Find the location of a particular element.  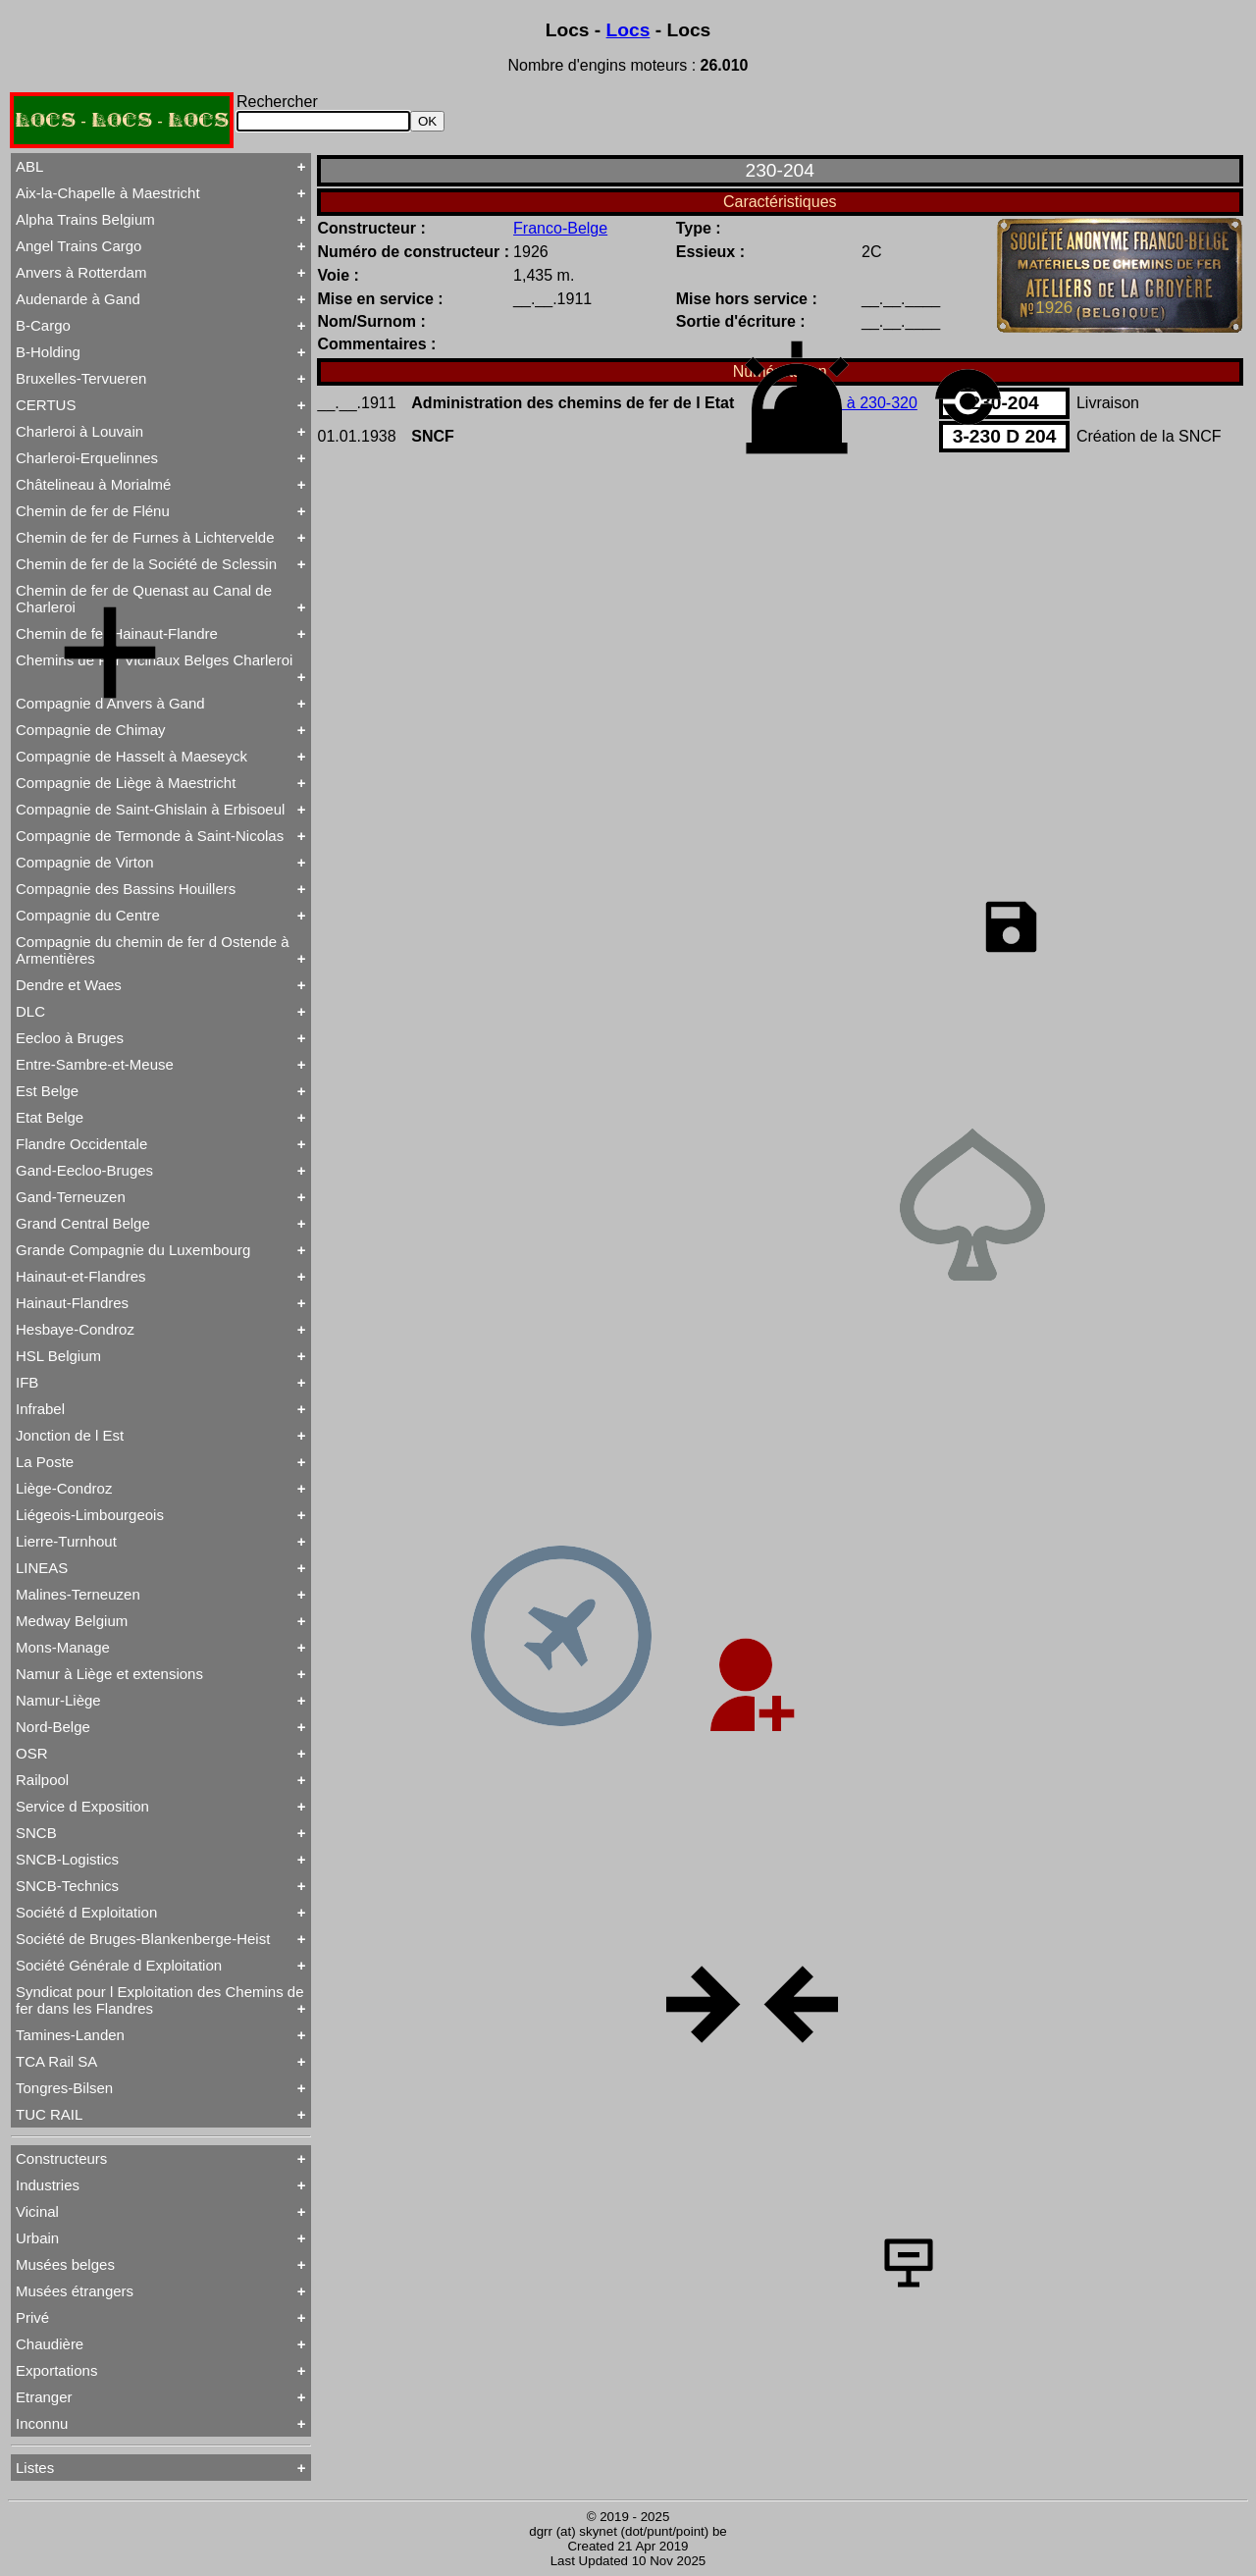

indicates a reserved item or resource is located at coordinates (909, 2263).